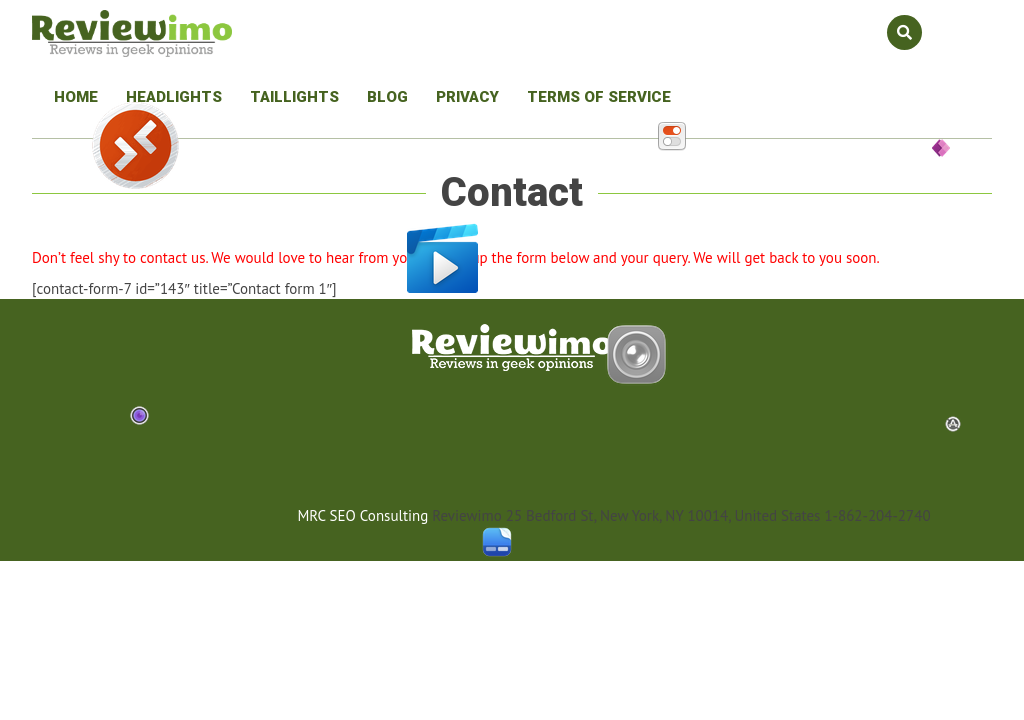 The height and width of the screenshot is (720, 1024). What do you see at coordinates (135, 145) in the screenshot?
I see `open remote desktop connection` at bounding box center [135, 145].